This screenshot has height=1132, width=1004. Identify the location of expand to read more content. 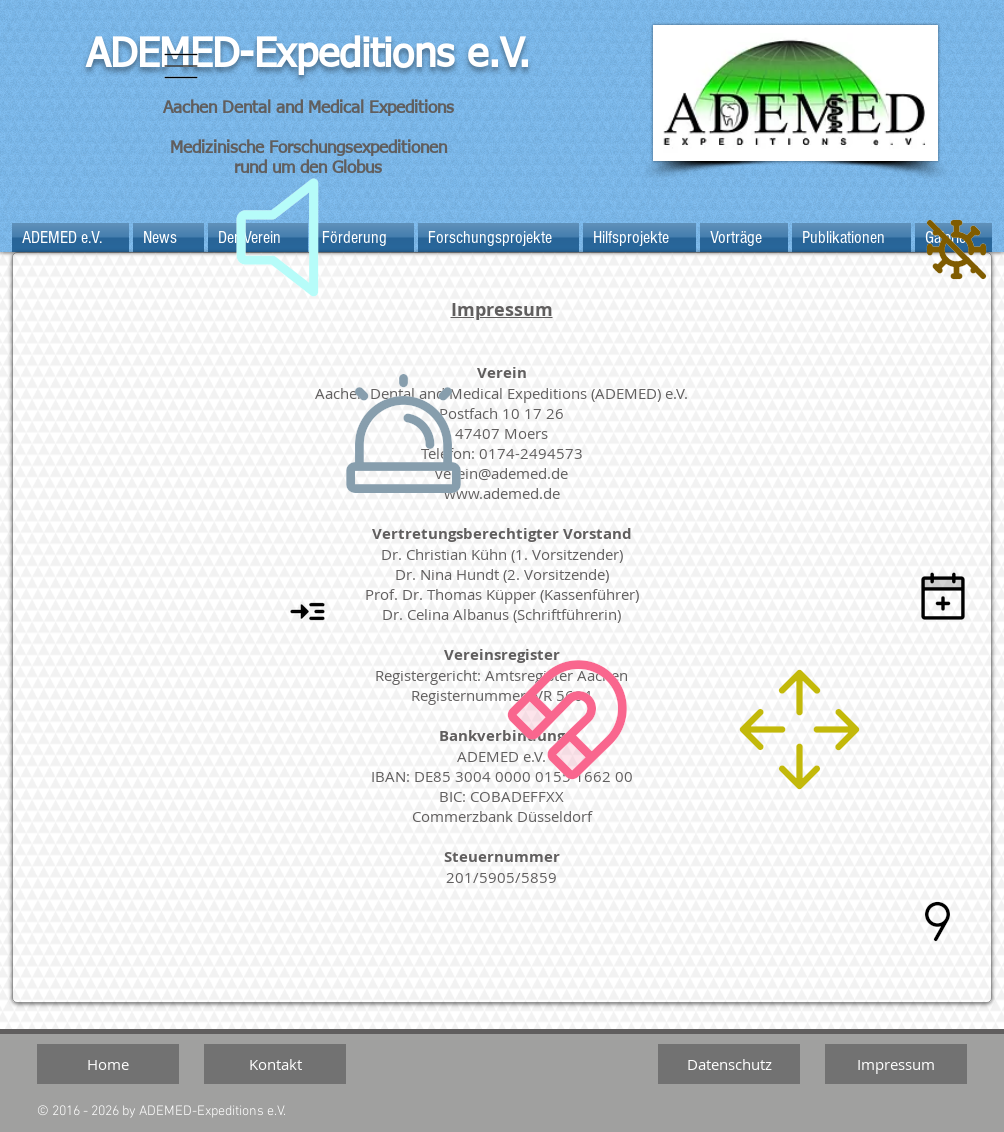
(307, 611).